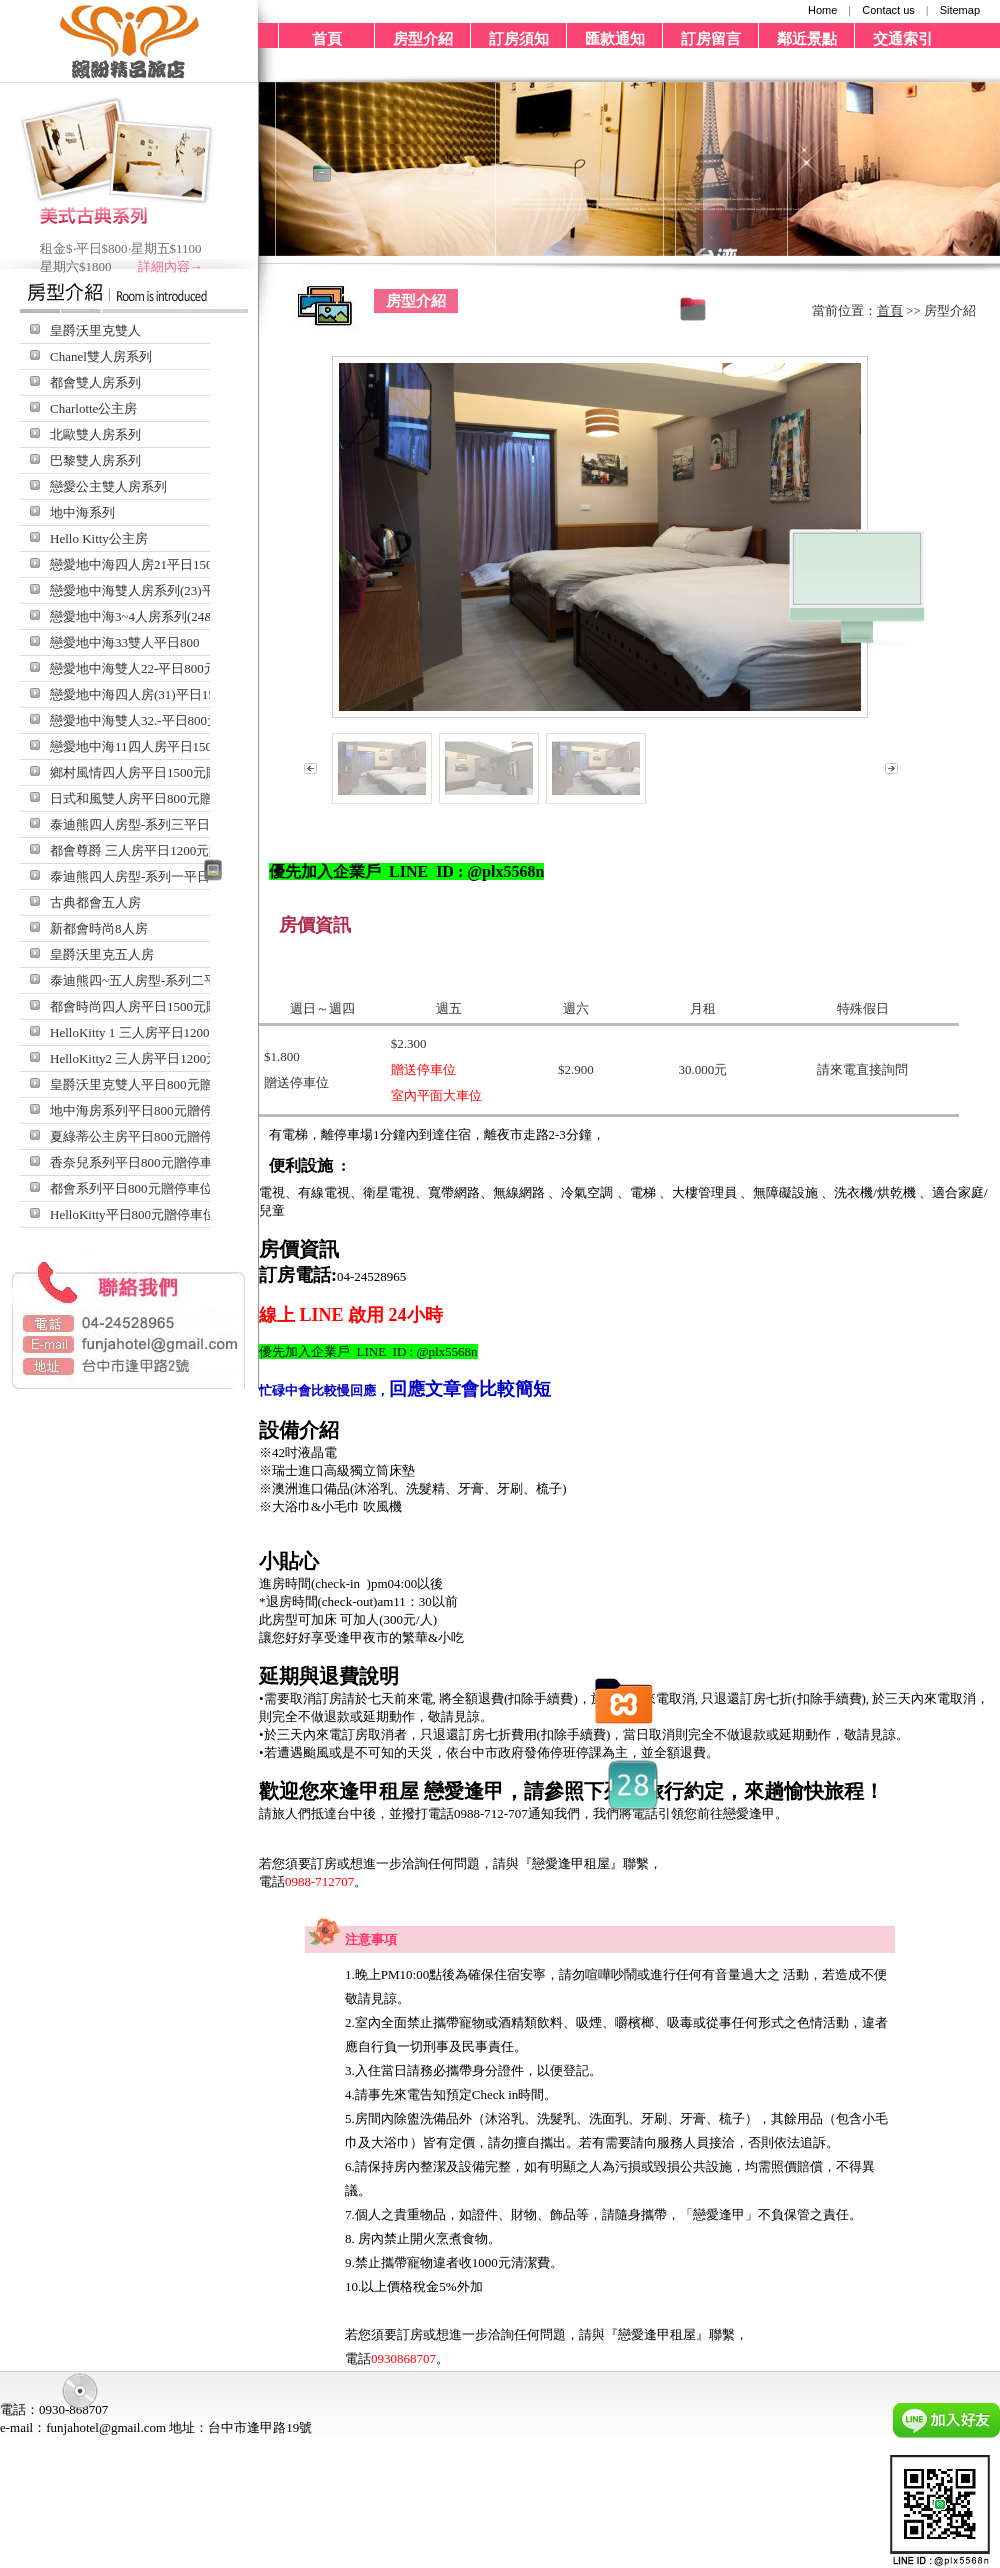  I want to click on select green iMac as your device type, so click(857, 584).